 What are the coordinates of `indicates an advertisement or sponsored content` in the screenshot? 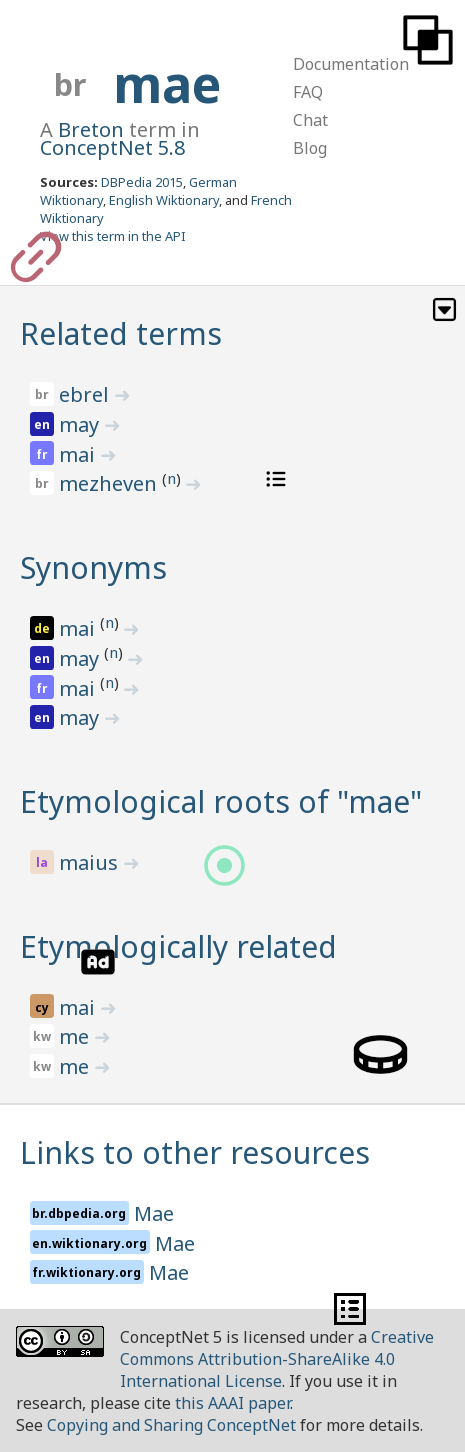 It's located at (98, 962).